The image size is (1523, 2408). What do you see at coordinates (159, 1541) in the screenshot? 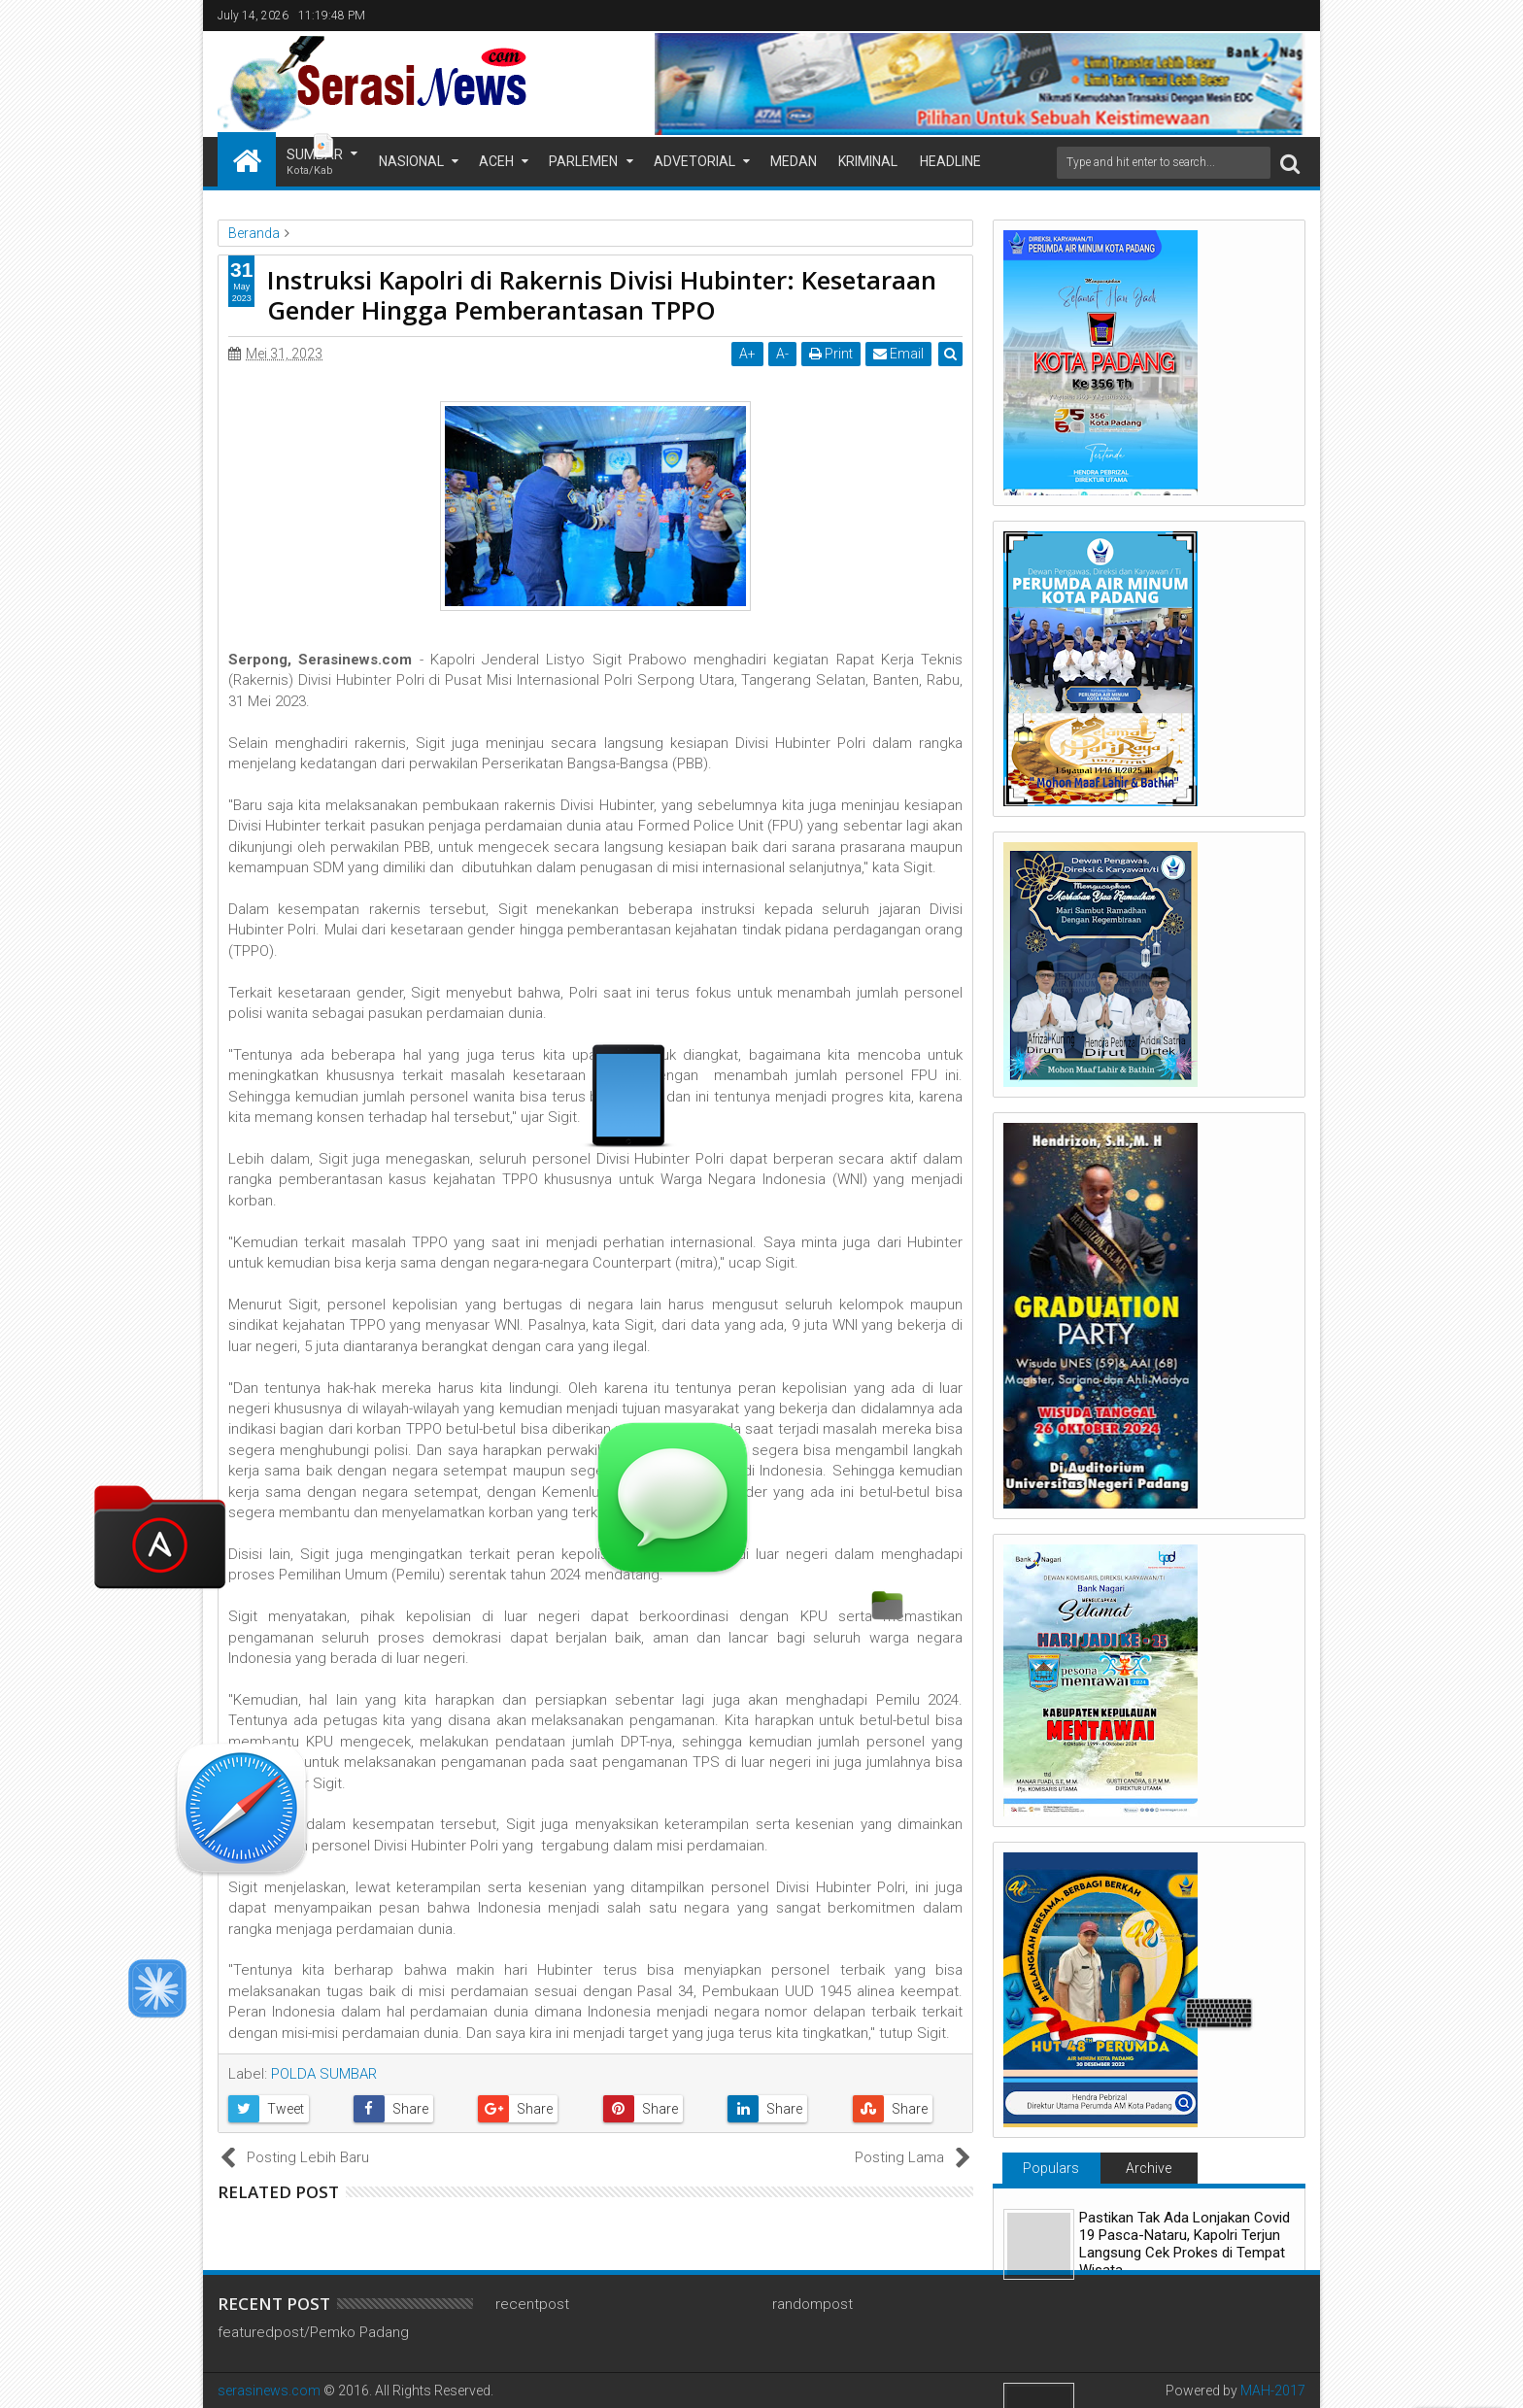
I see `folder containing ansible automation files` at bounding box center [159, 1541].